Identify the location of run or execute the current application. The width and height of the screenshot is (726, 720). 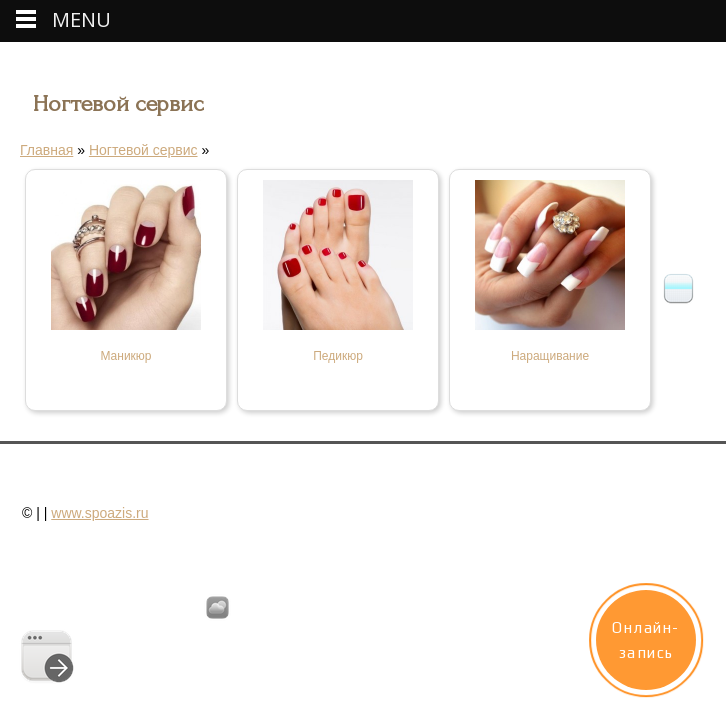
(46, 655).